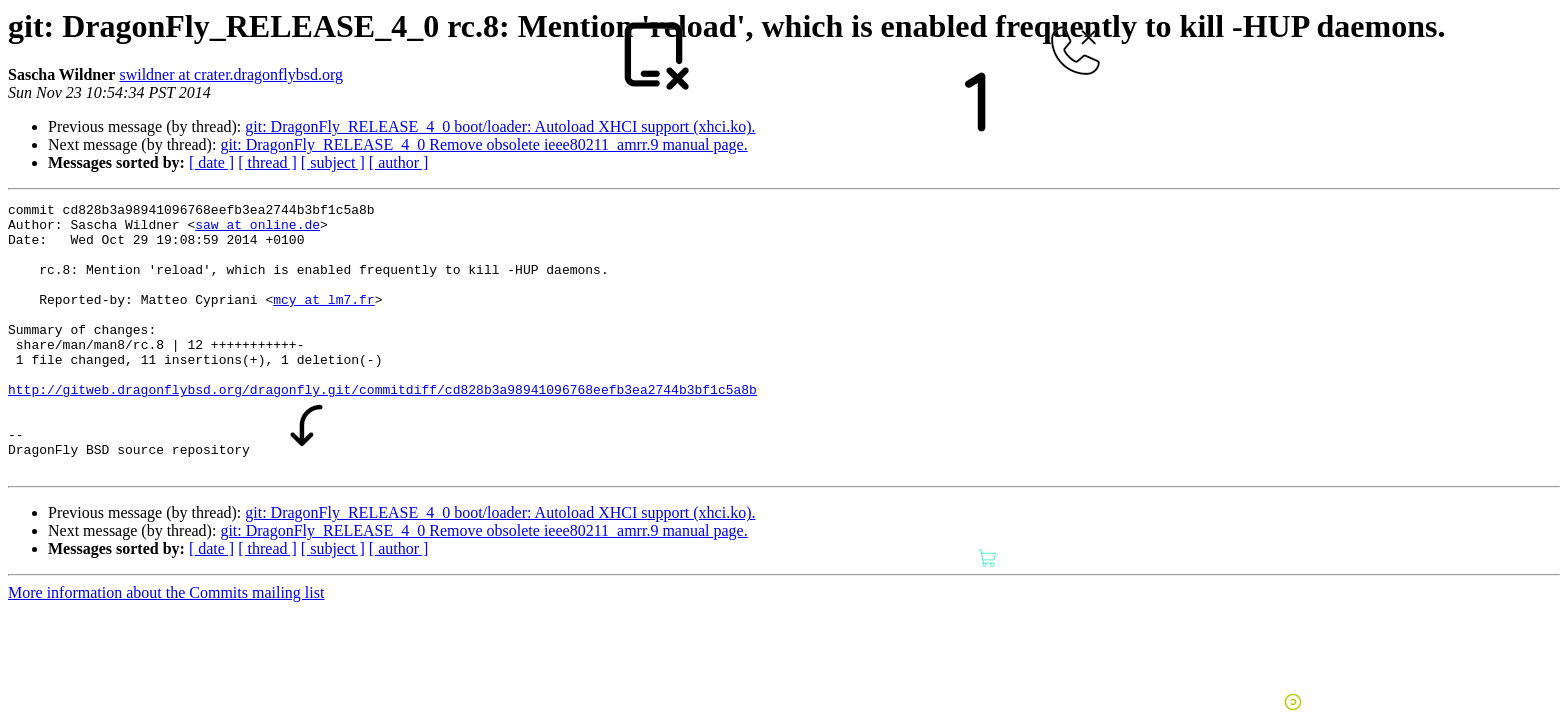 Image resolution: width=1568 pixels, height=720 pixels. I want to click on disconnect or remove iPad device, so click(653, 54).